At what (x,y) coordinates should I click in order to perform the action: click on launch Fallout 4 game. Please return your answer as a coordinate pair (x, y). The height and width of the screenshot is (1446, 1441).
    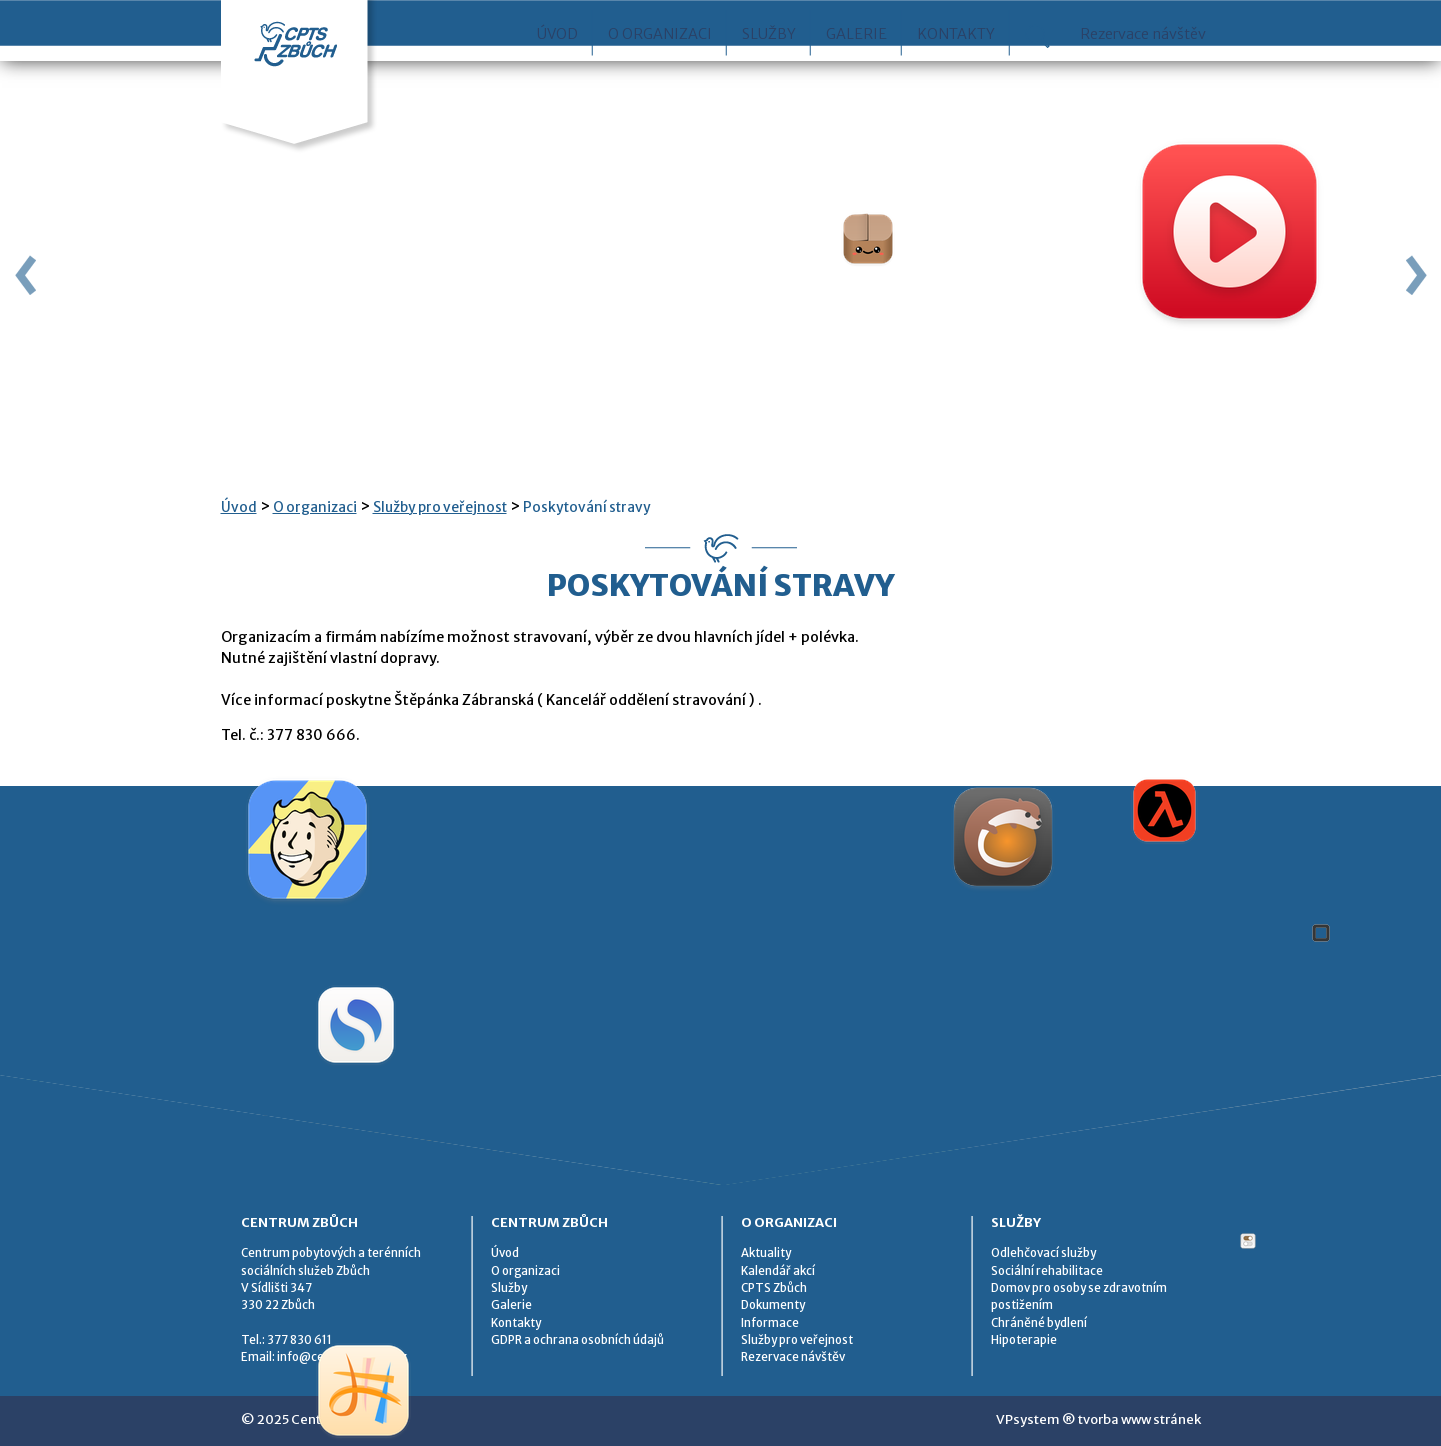
    Looking at the image, I should click on (307, 839).